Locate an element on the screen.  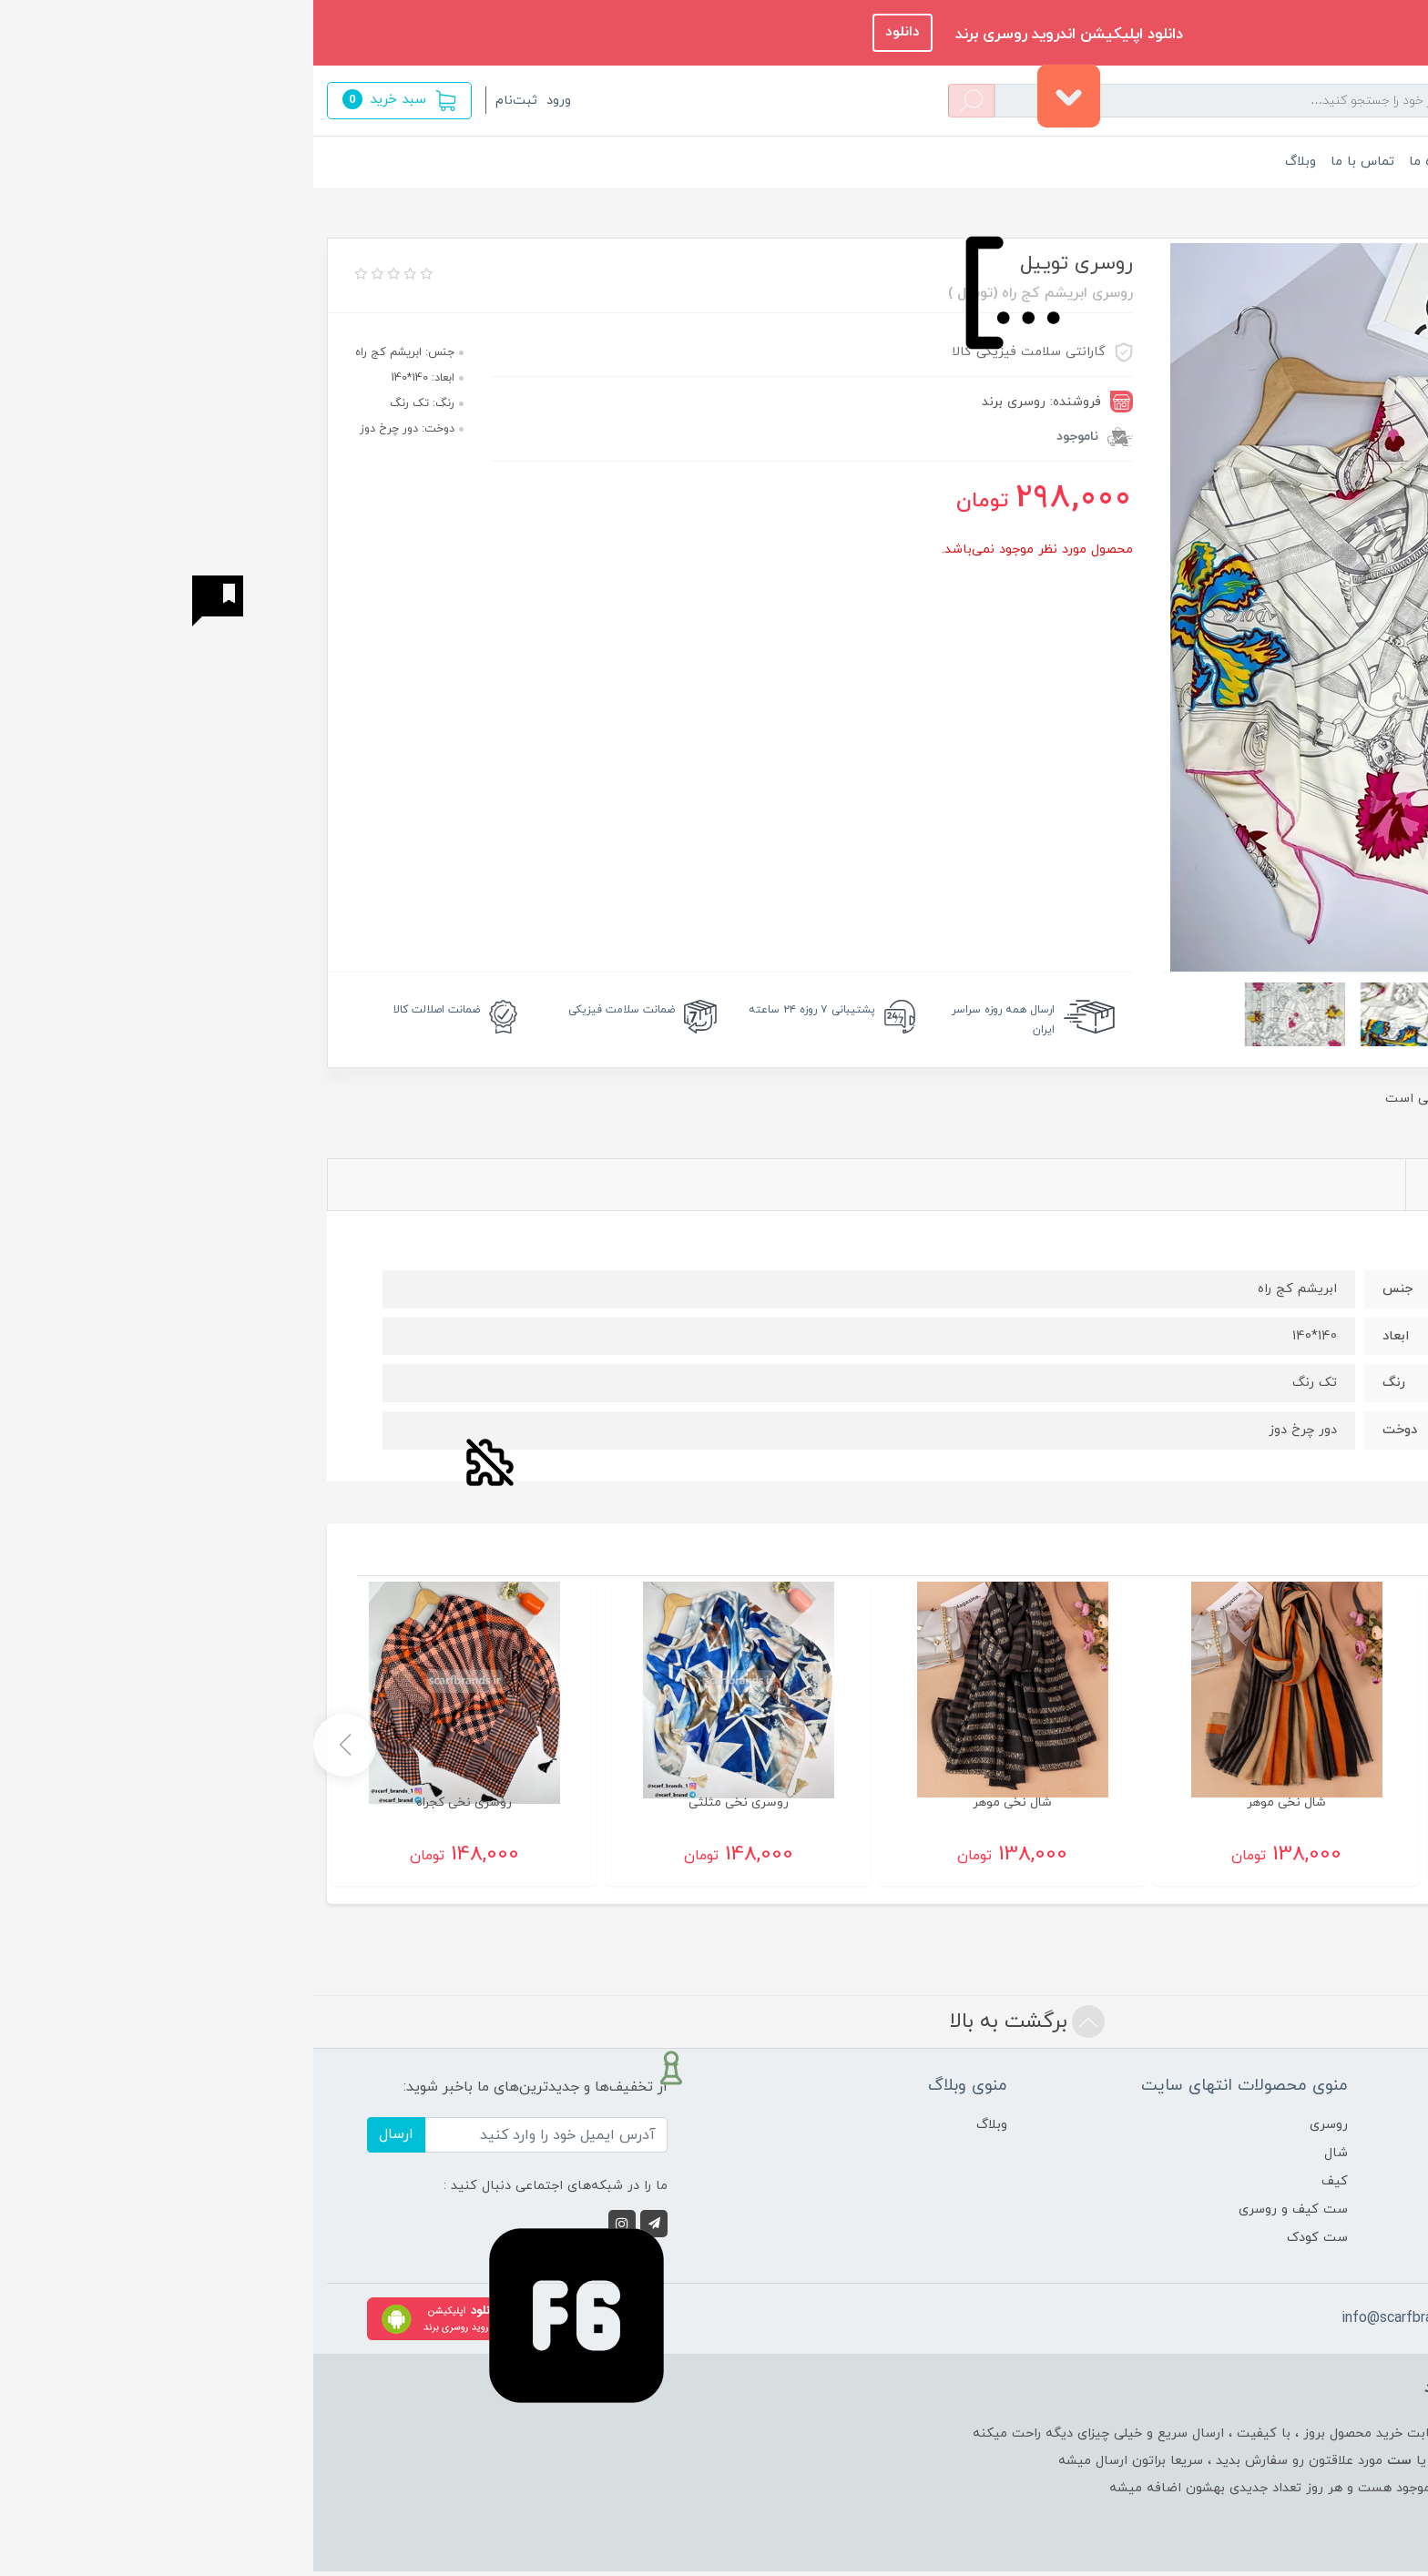
press F6 function key is located at coordinates (576, 2316).